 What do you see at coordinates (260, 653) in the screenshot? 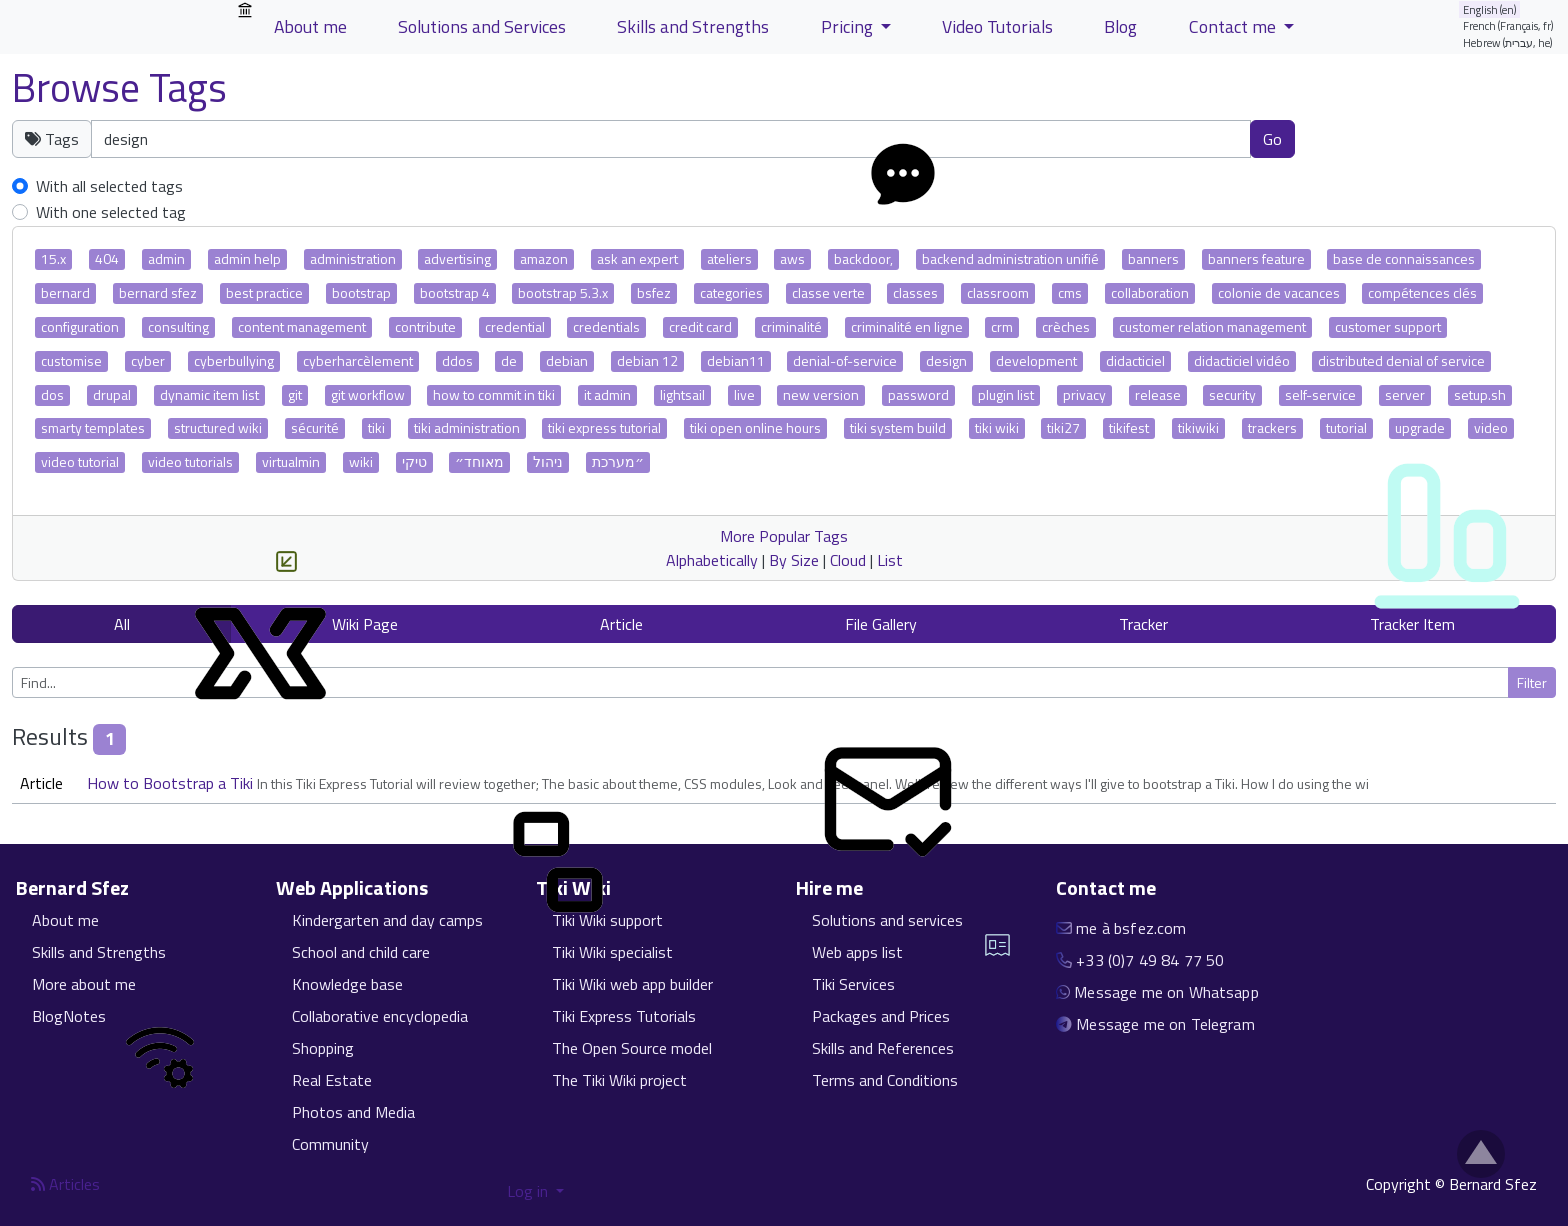
I see `xdeep brand logo` at bounding box center [260, 653].